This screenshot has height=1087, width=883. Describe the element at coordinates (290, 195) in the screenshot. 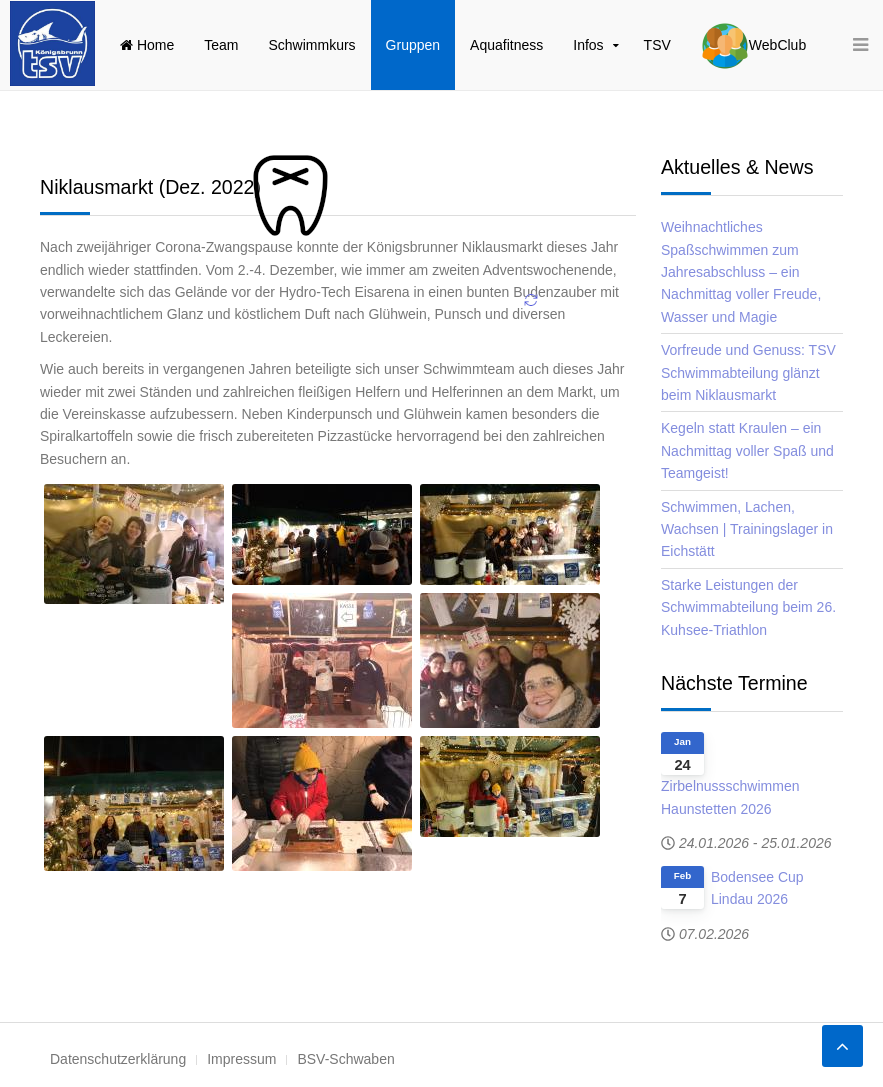

I see `access dental health information` at that location.